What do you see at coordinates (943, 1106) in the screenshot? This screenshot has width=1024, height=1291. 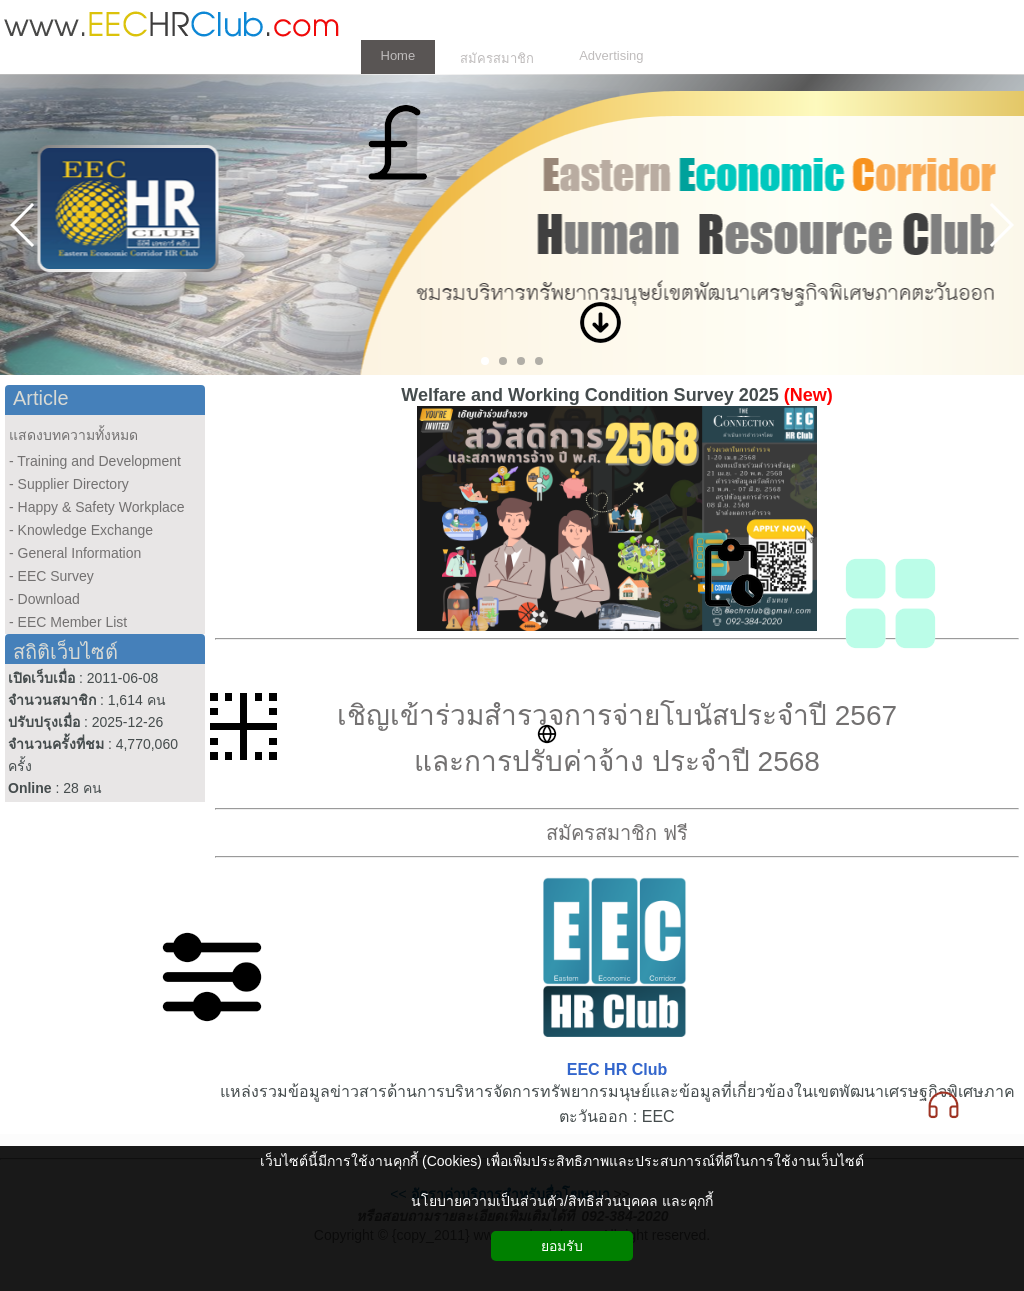 I see `access audio or music player` at bounding box center [943, 1106].